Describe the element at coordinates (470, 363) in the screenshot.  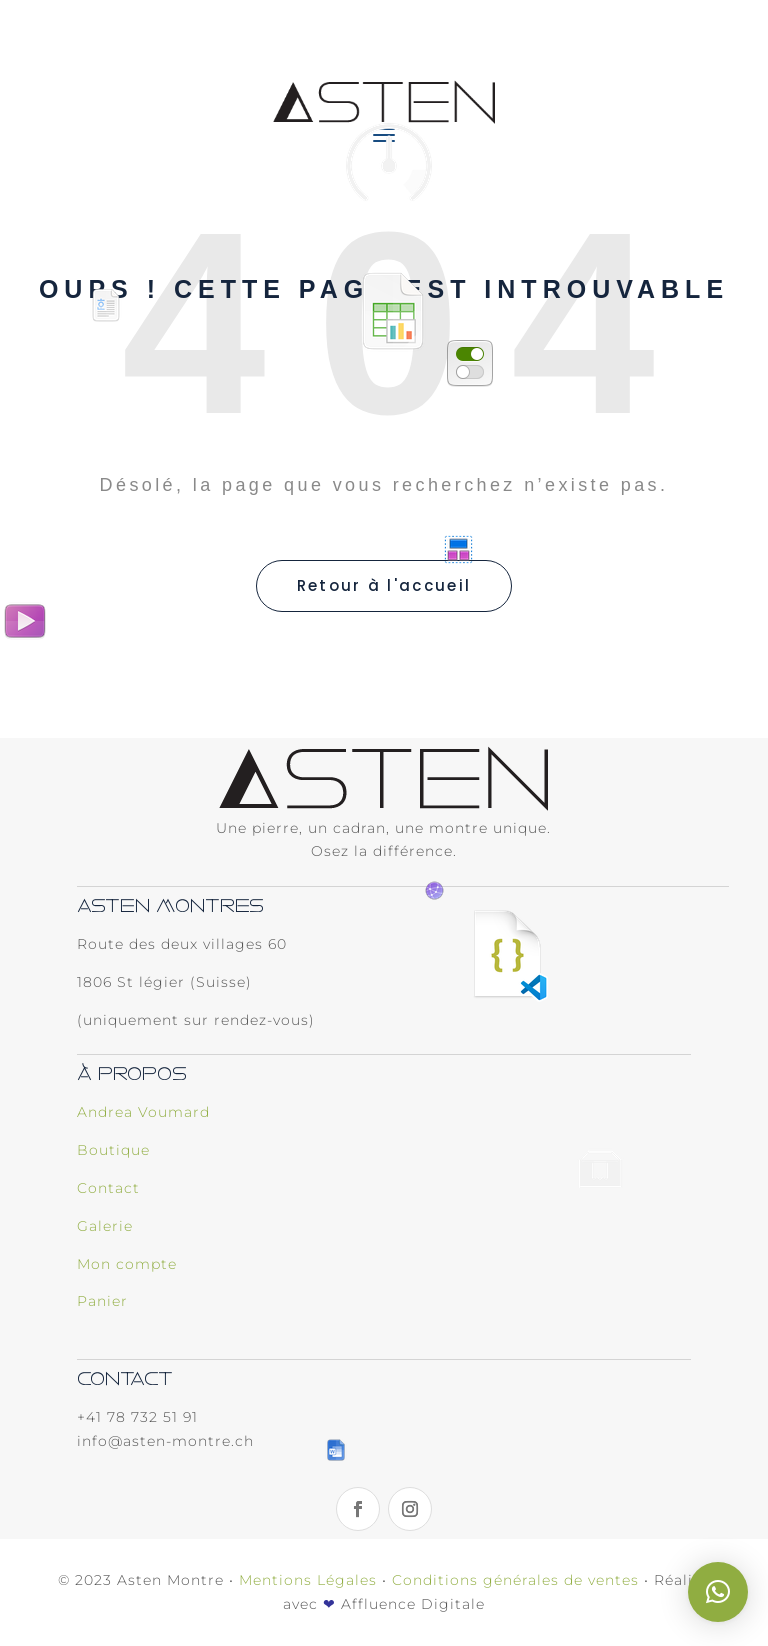
I see `open gnome tweaks application` at that location.